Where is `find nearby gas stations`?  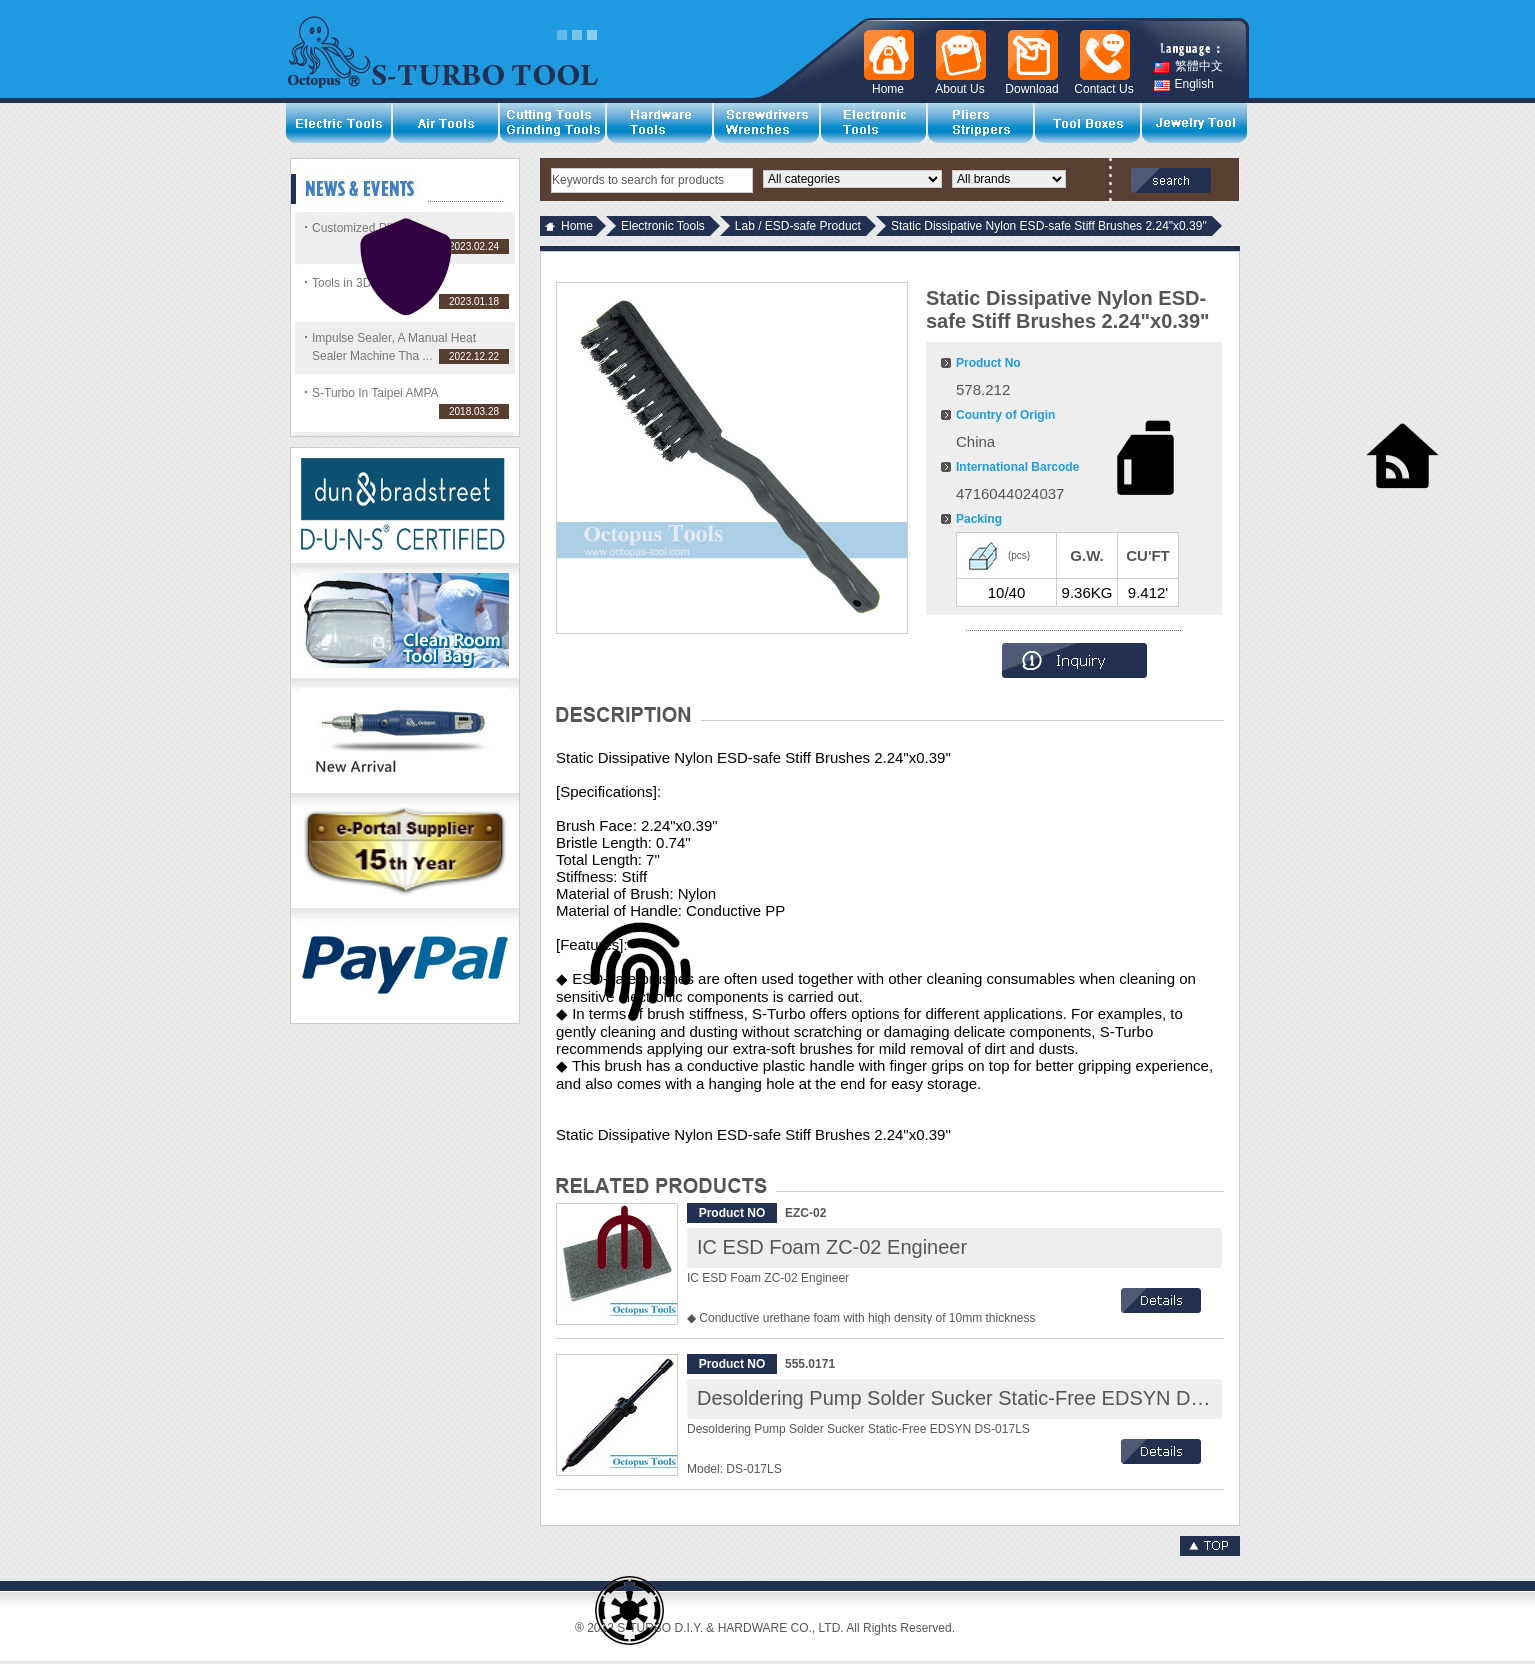
find nearby gas stations is located at coordinates (1145, 459).